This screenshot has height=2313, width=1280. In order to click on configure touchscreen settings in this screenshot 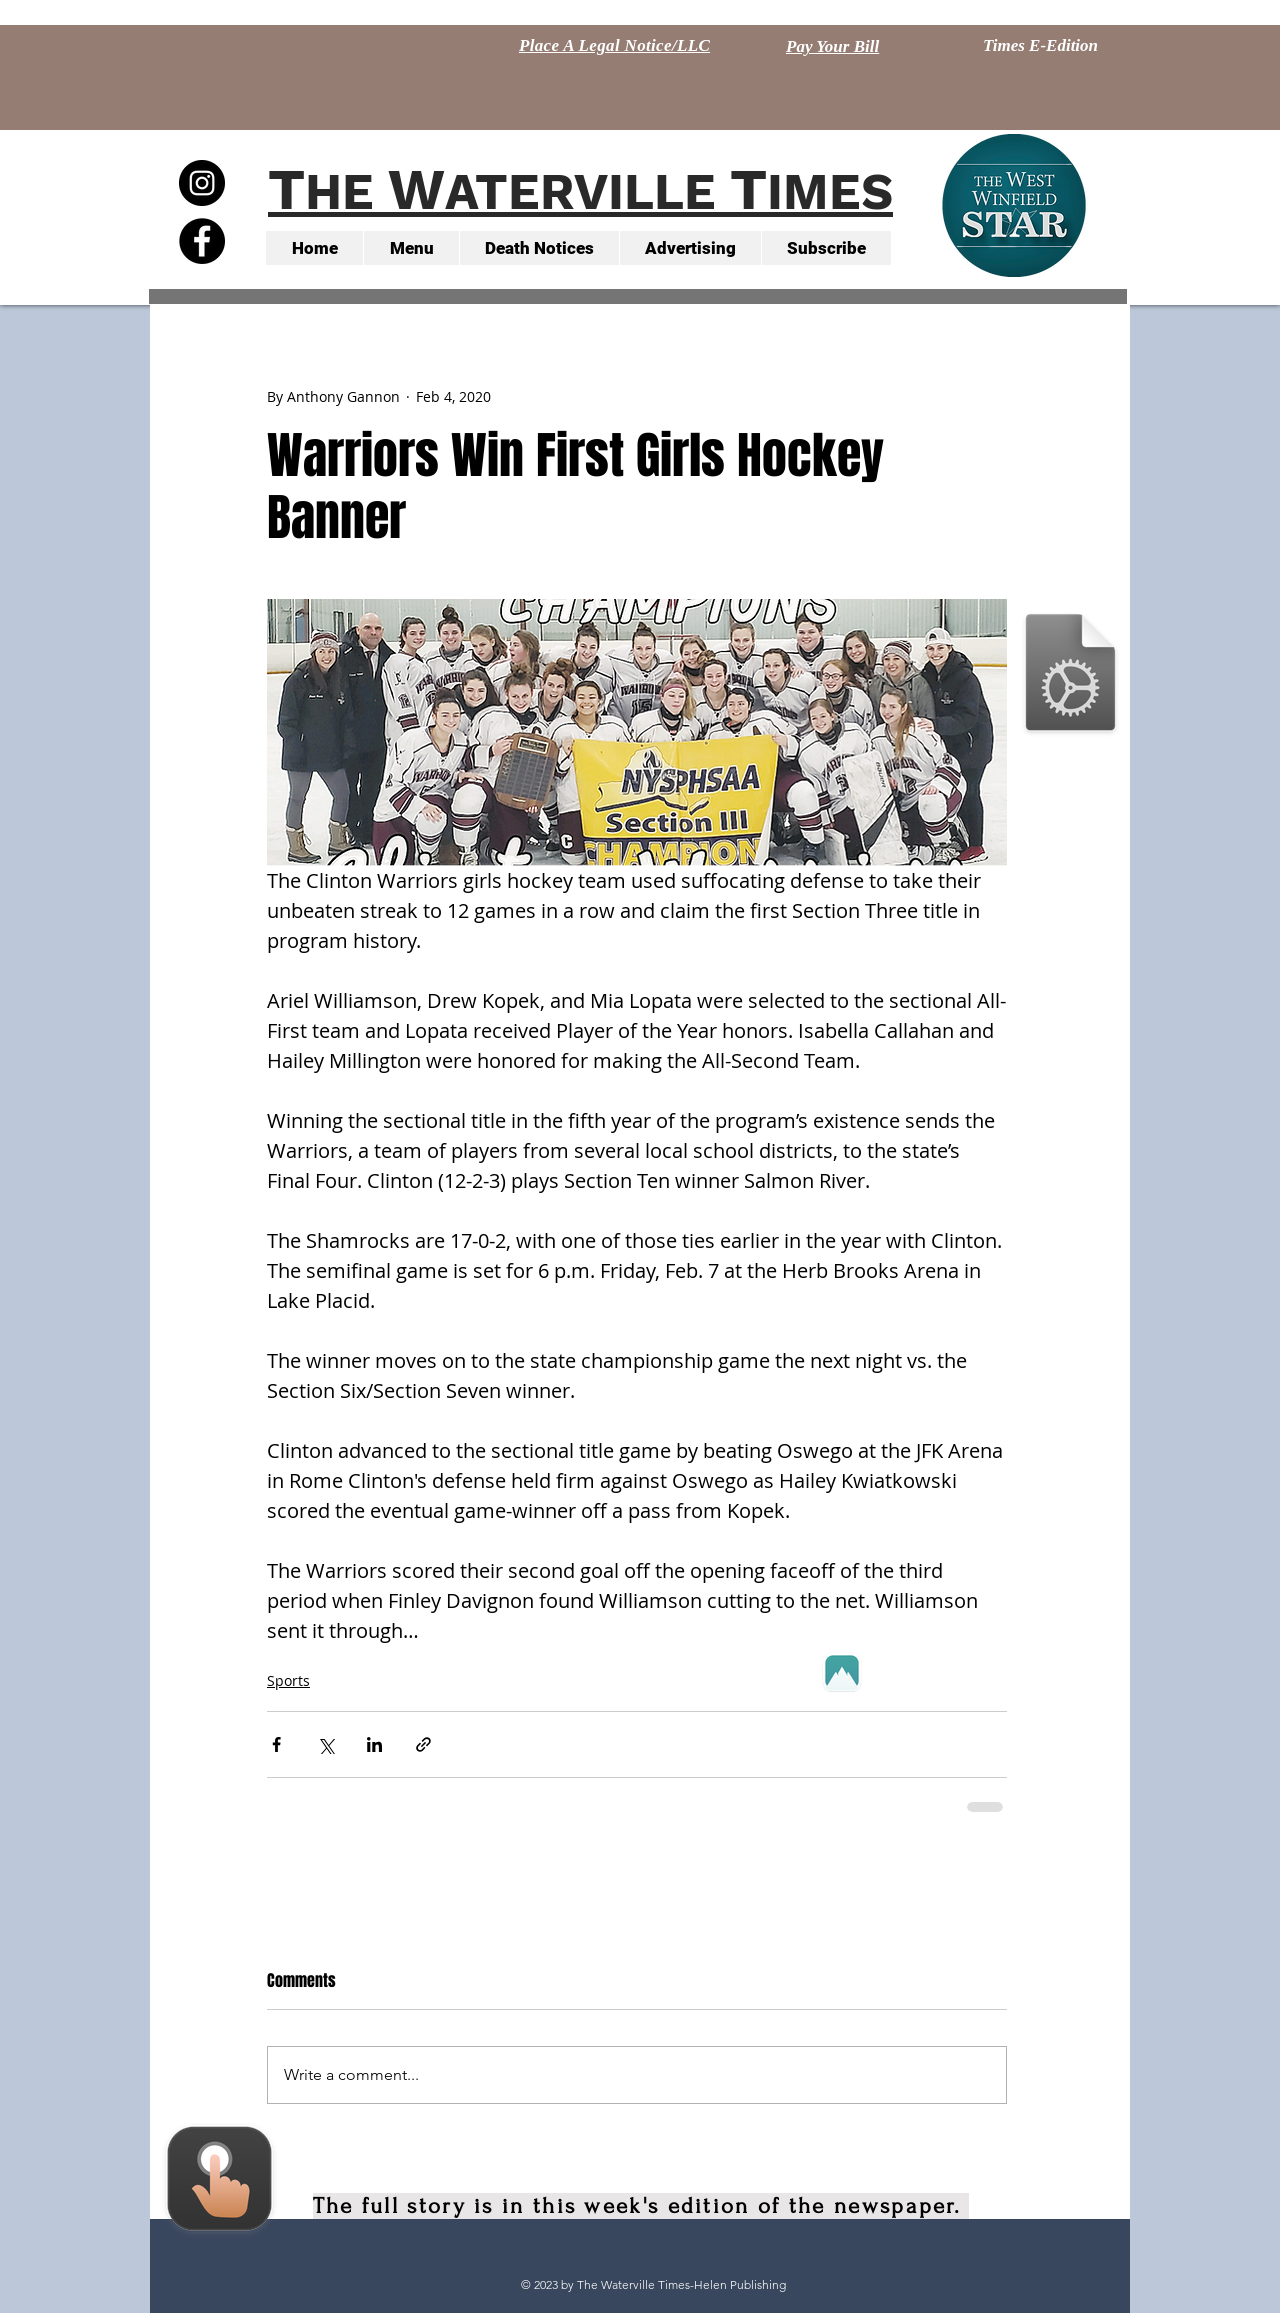, I will do `click(219, 2180)`.